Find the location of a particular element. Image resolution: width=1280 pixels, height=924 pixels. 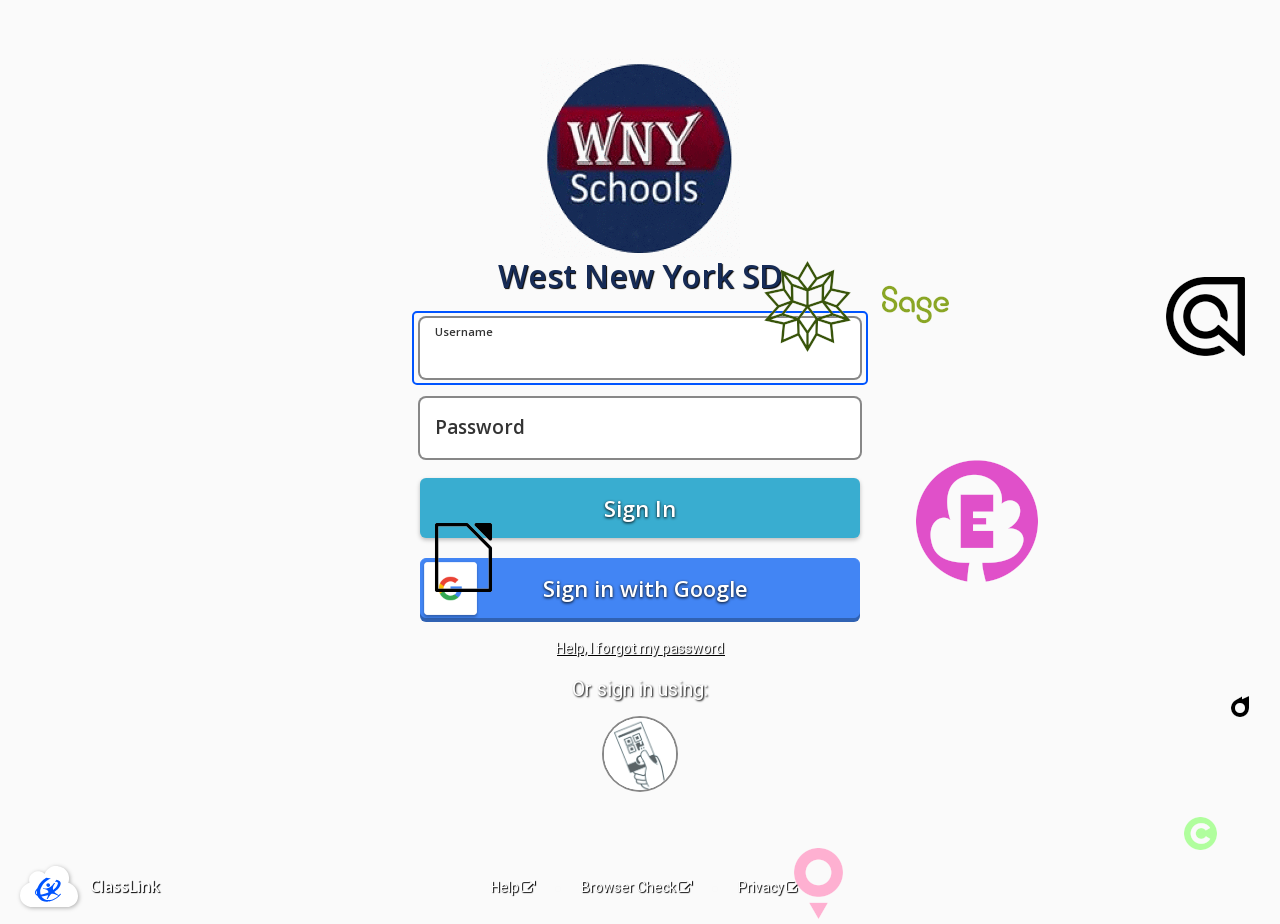

sage software logo is located at coordinates (915, 304).